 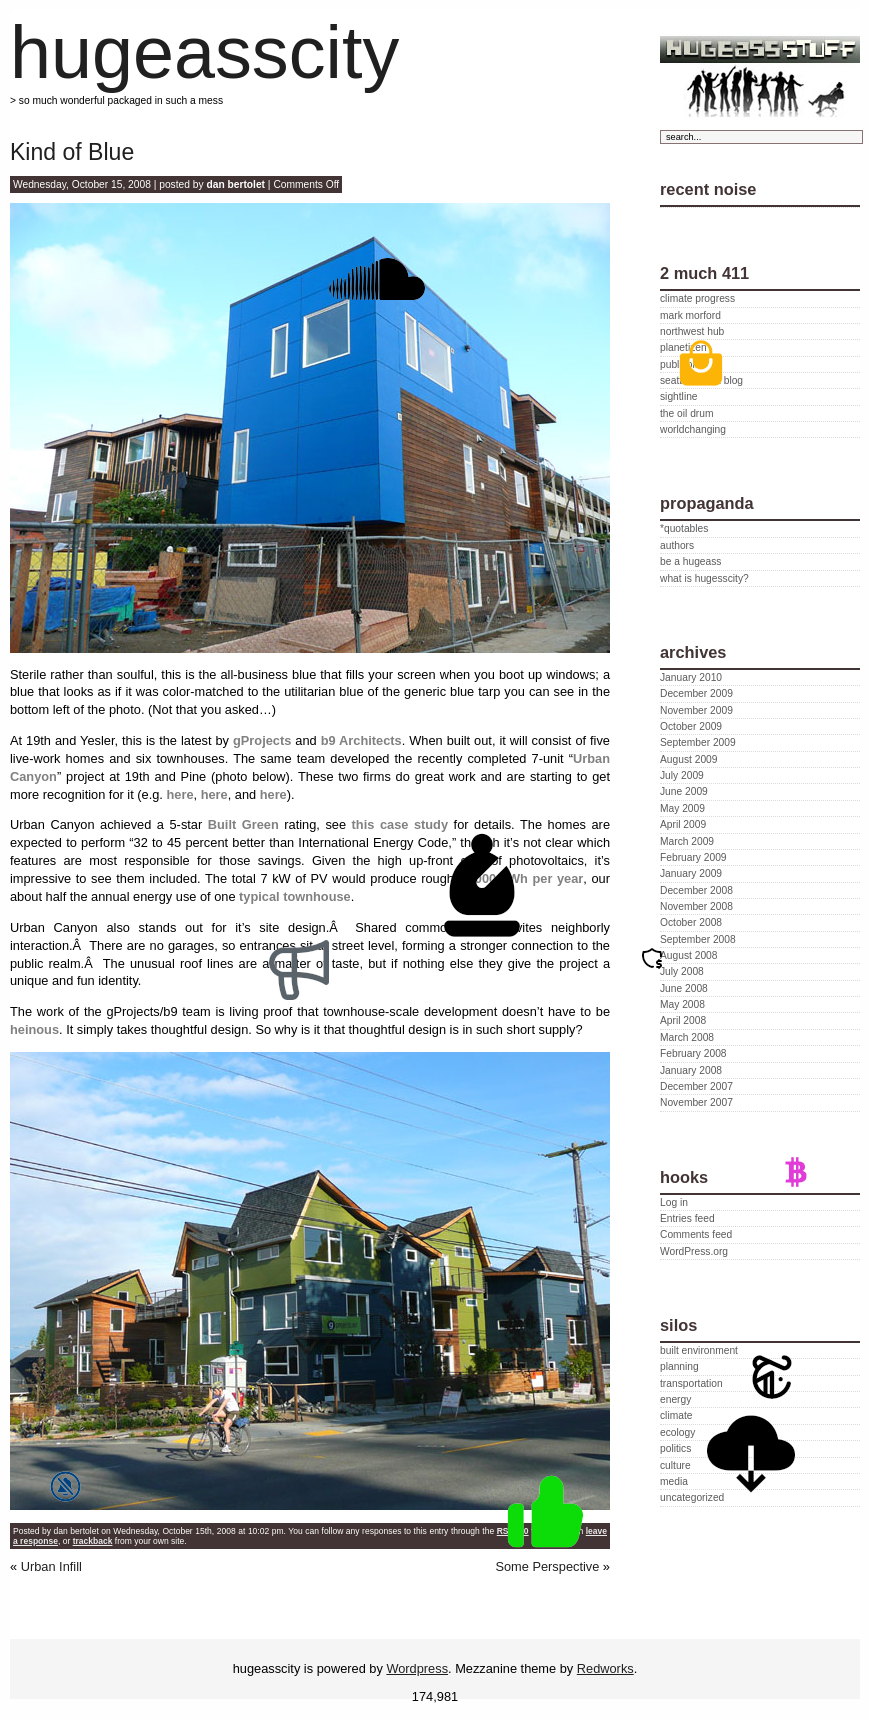 What do you see at coordinates (772, 1377) in the screenshot?
I see `open the New York Times app` at bounding box center [772, 1377].